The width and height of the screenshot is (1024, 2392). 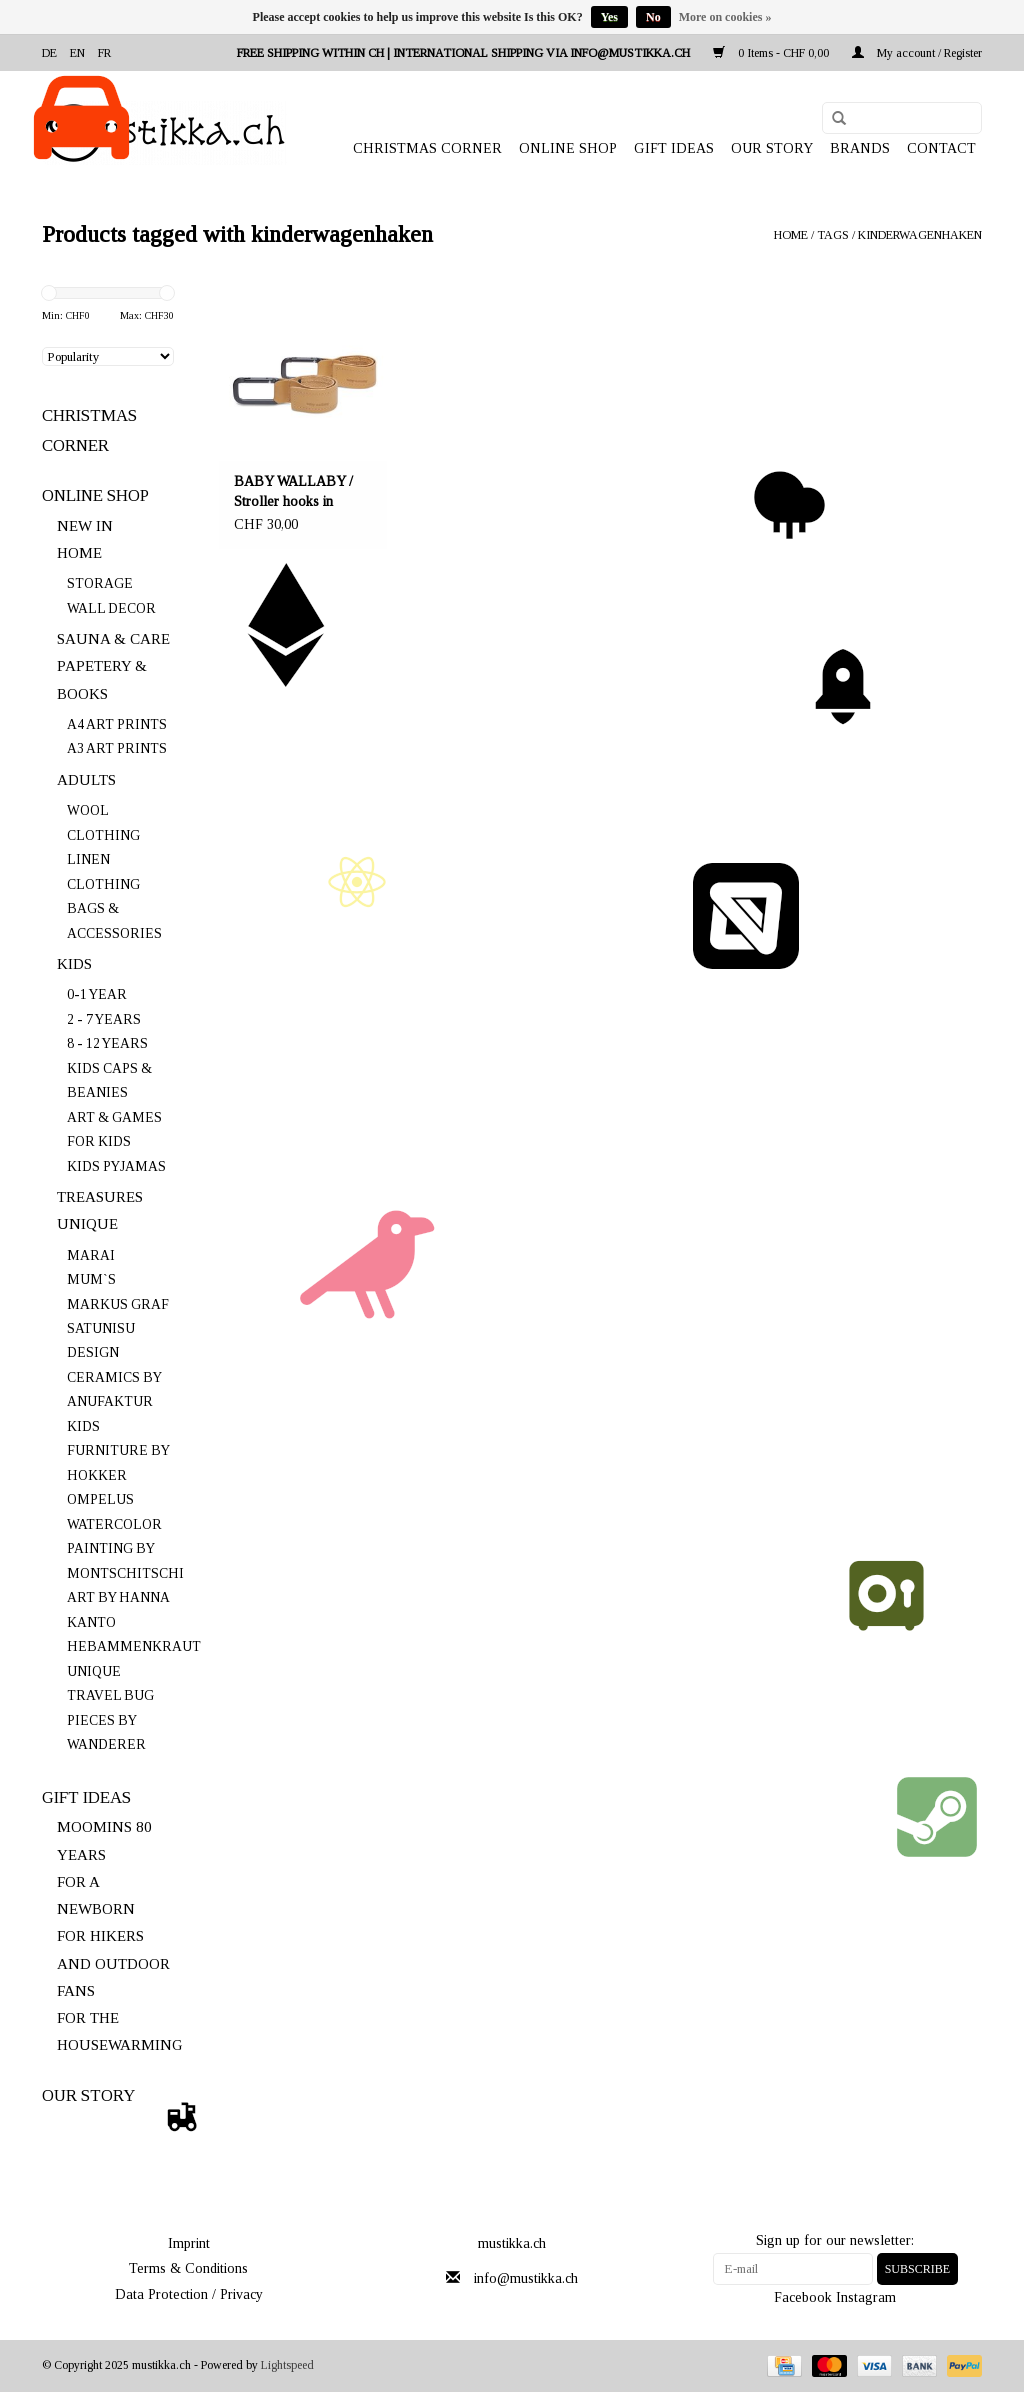 What do you see at coordinates (789, 503) in the screenshot?
I see `indicates heavy rain or showers in weather forecast` at bounding box center [789, 503].